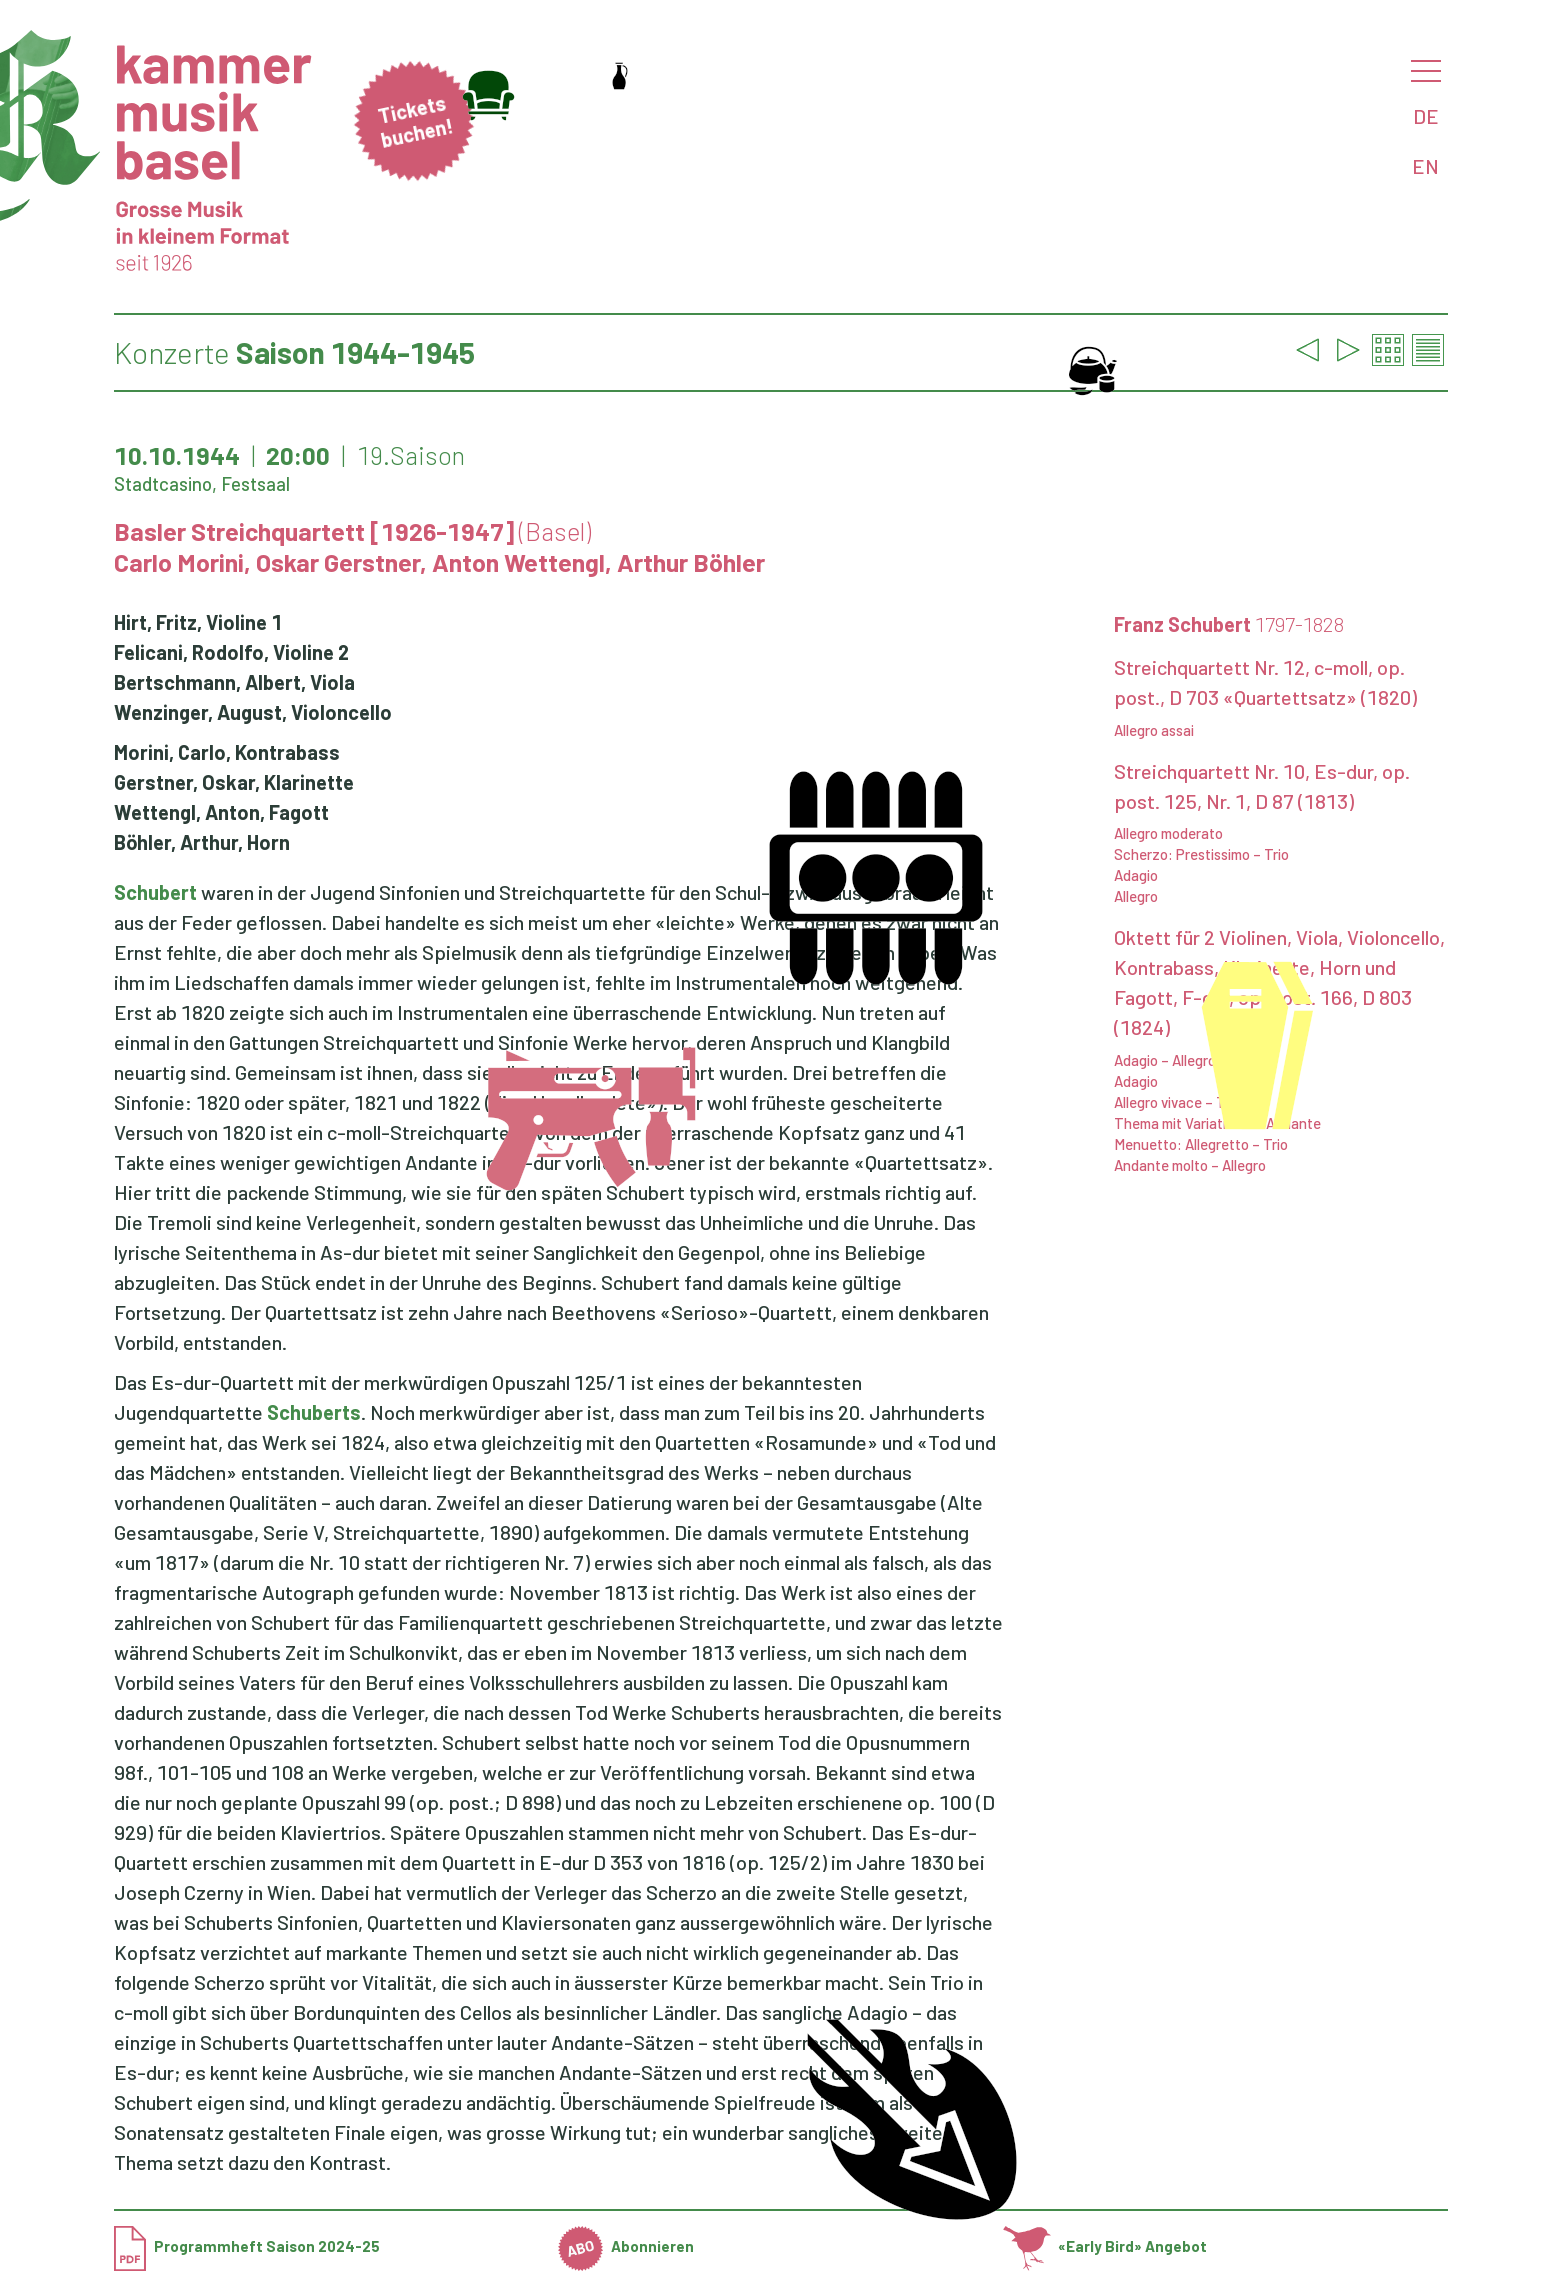  What do you see at coordinates (1093, 371) in the screenshot?
I see `tea ceremony or tea-related game feature` at bounding box center [1093, 371].